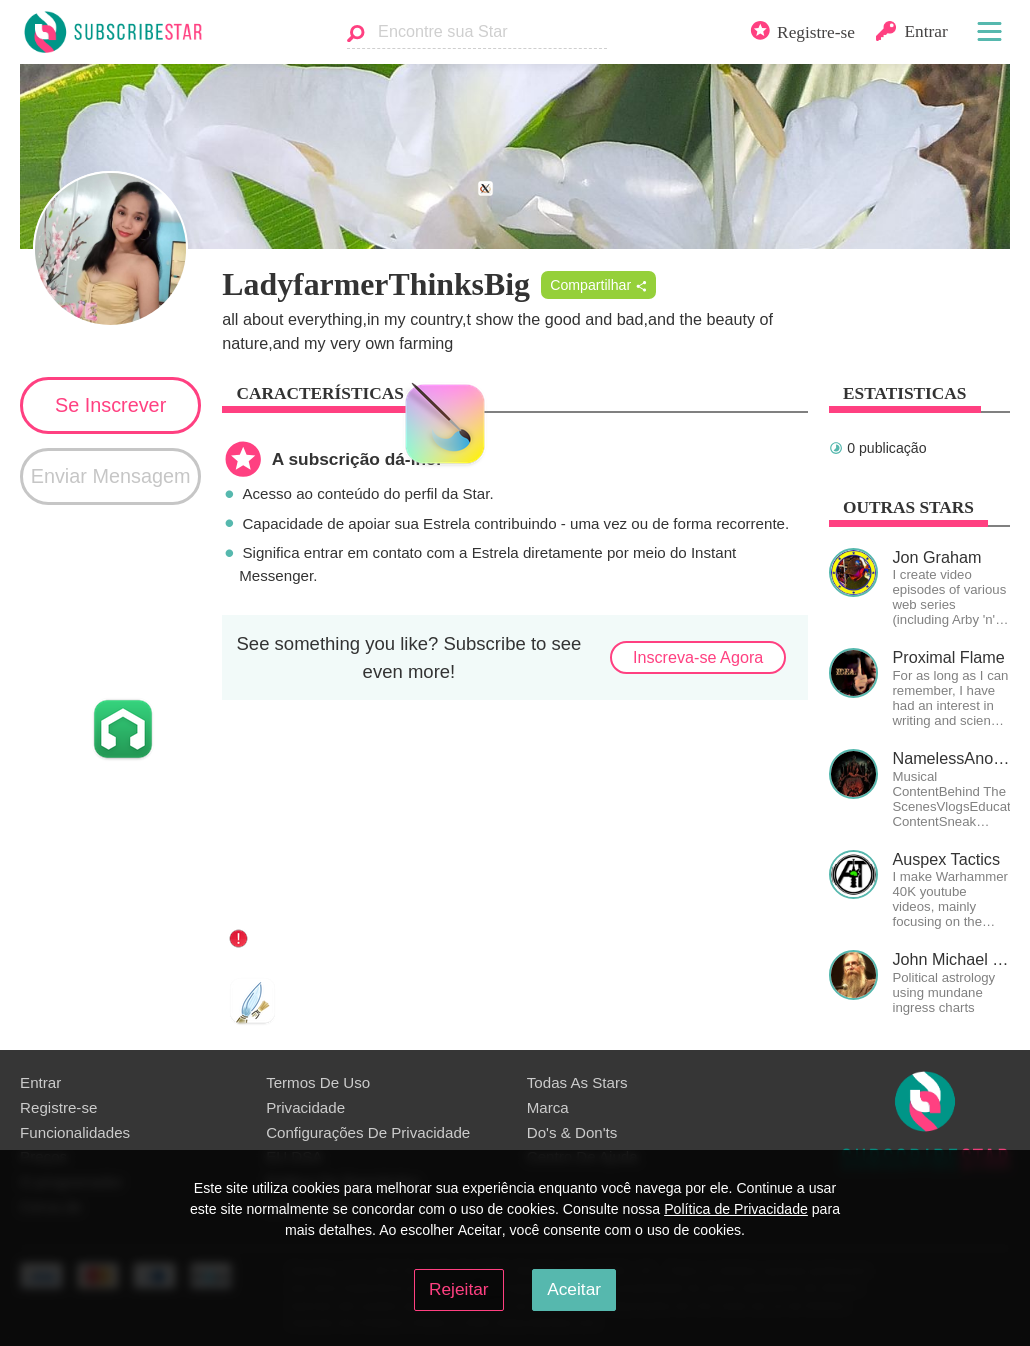  I want to click on launch xorg display server application, so click(485, 188).